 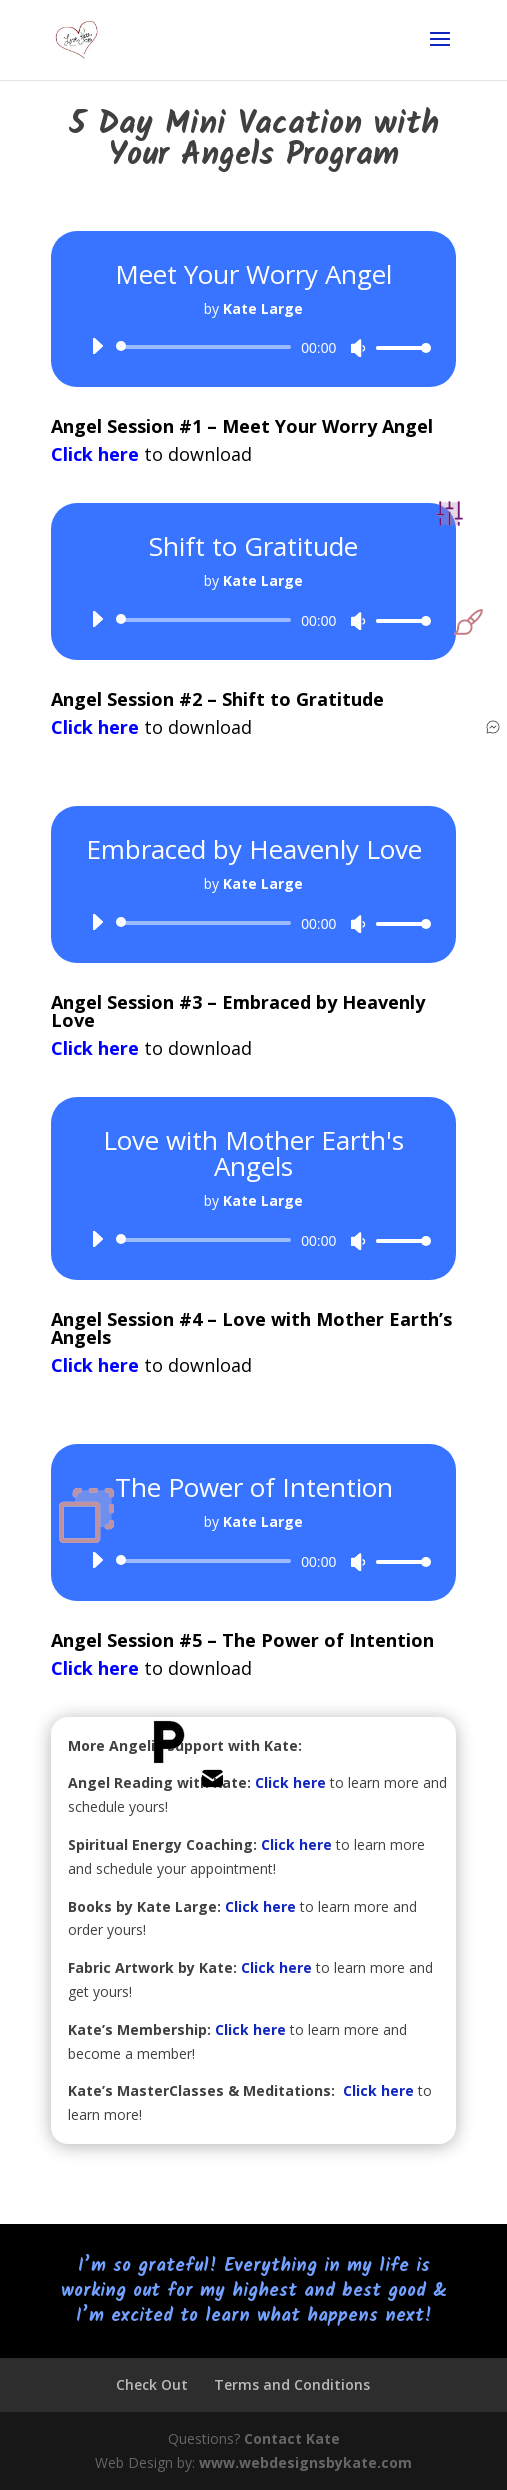 I want to click on adjust settings or preferences, so click(x=449, y=513).